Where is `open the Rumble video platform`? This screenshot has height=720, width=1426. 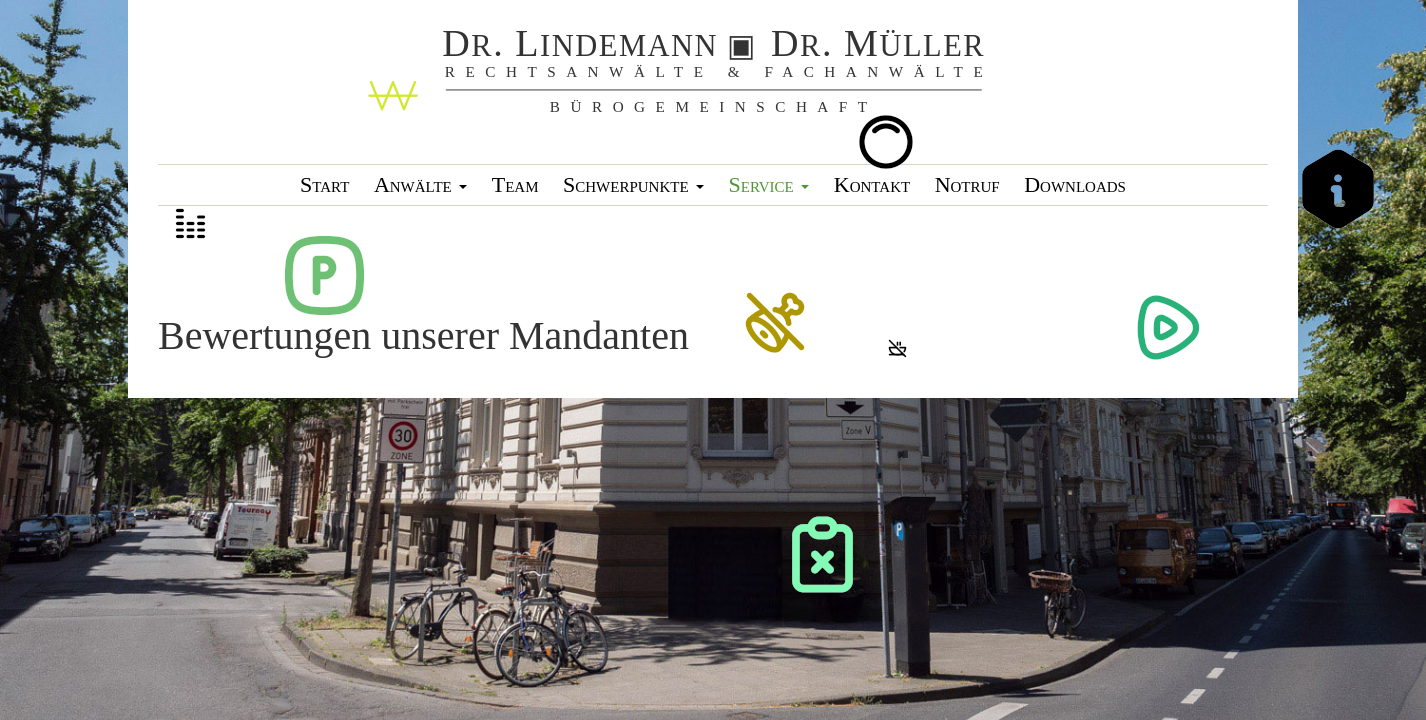
open the Rumble video platform is located at coordinates (1166, 327).